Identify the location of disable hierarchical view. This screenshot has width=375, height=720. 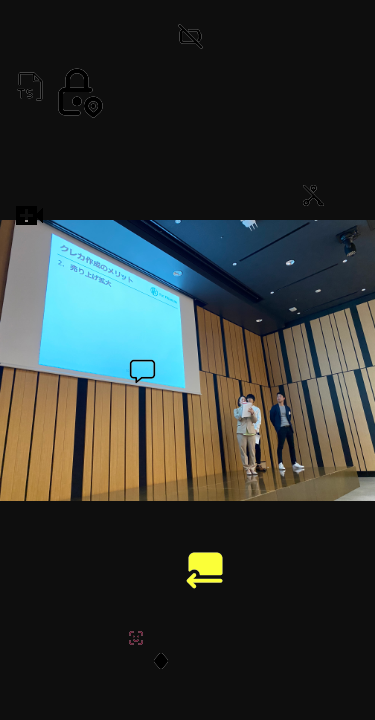
(313, 195).